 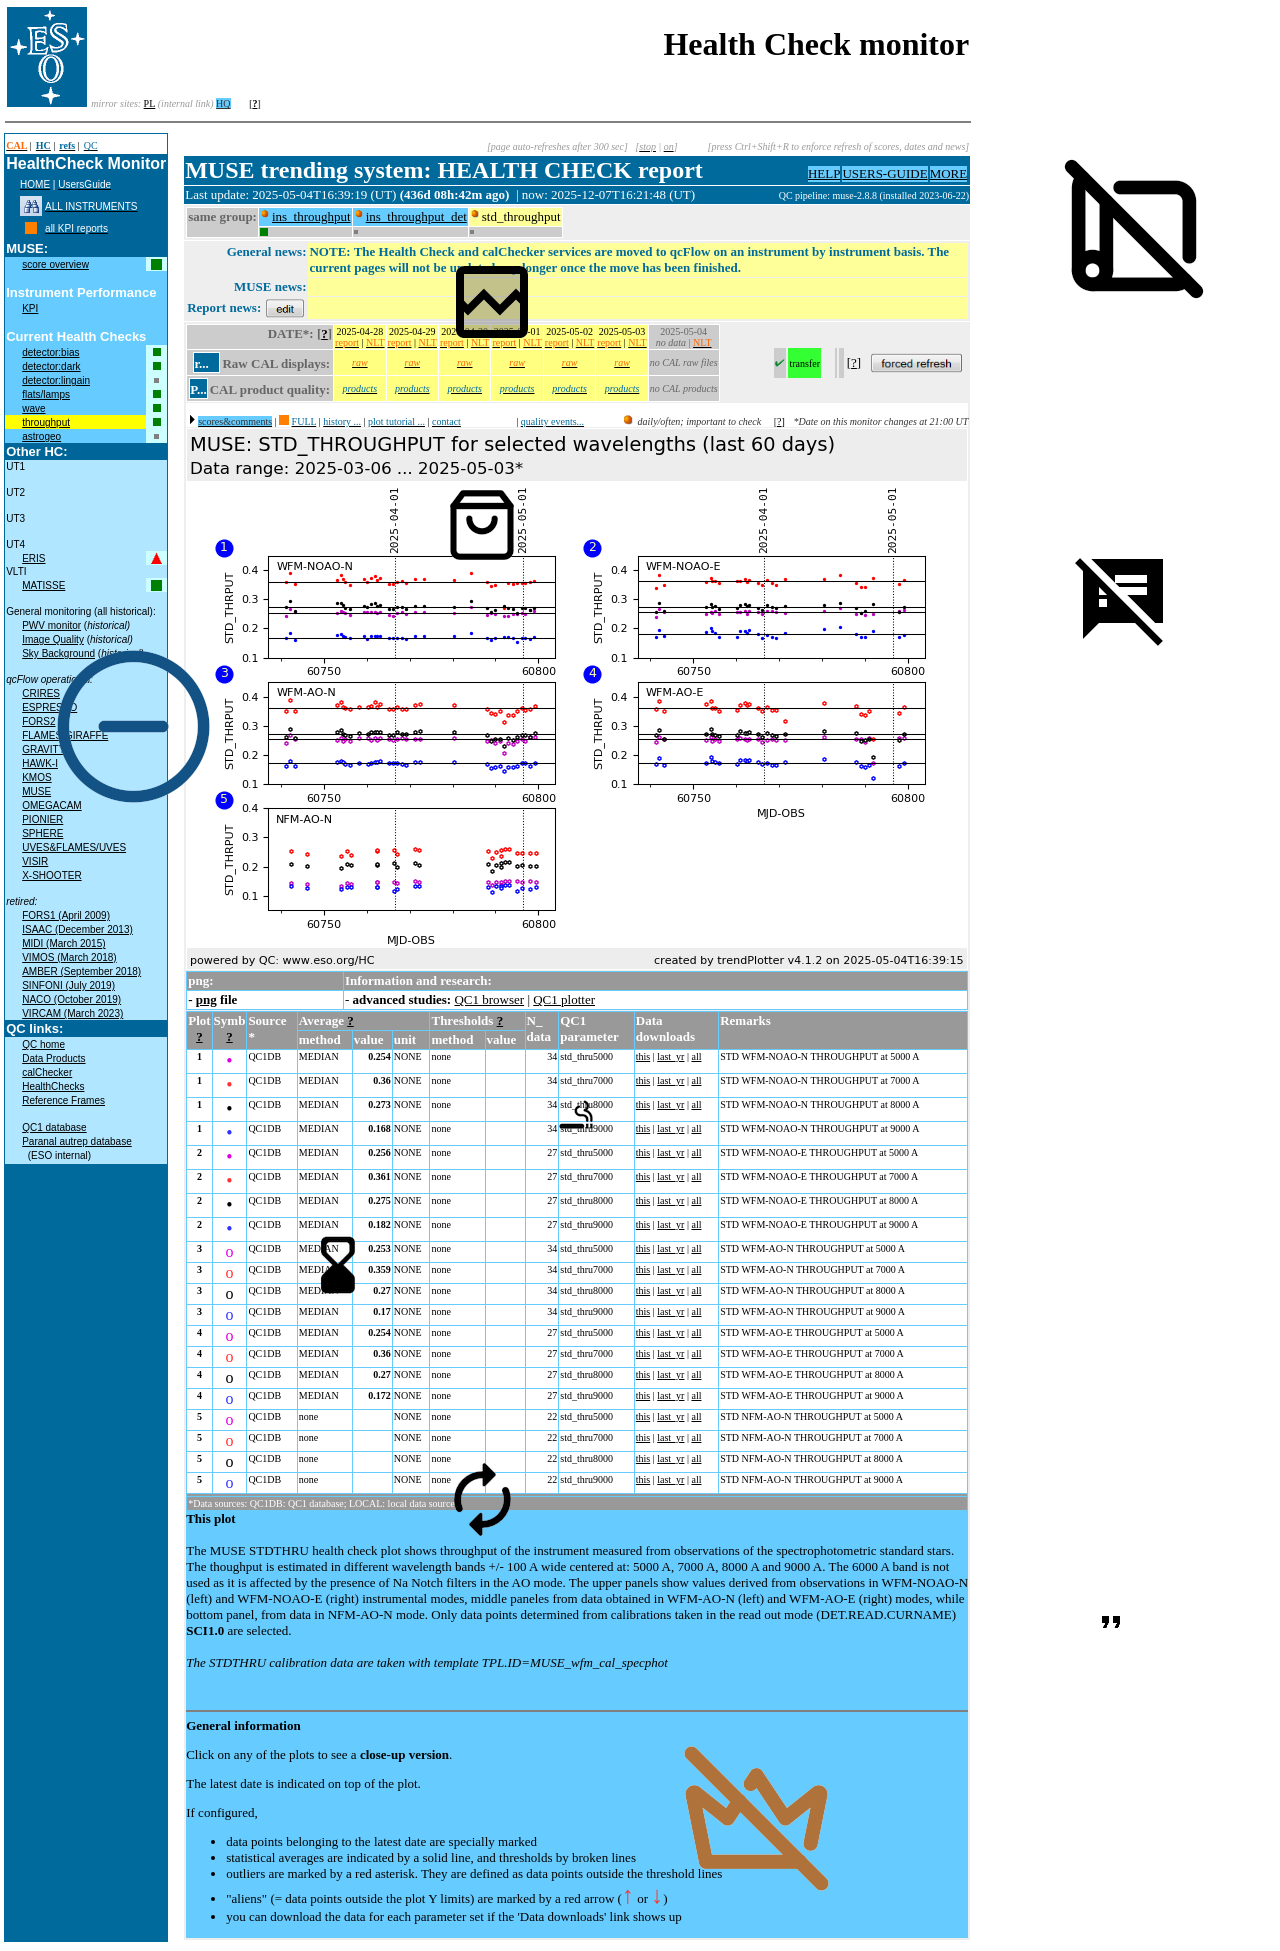 I want to click on remove premium or VIP status, so click(x=756, y=1818).